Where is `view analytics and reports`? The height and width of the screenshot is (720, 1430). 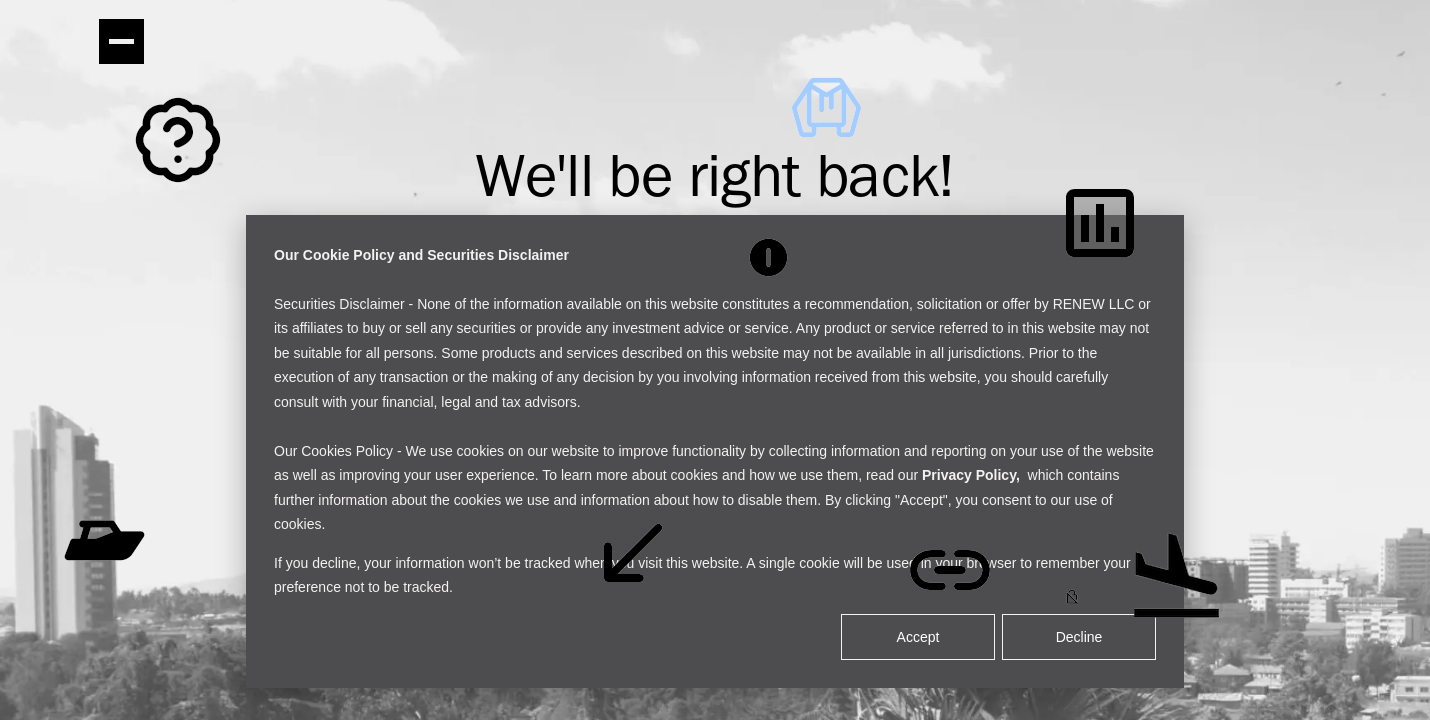
view analytics and reports is located at coordinates (1100, 223).